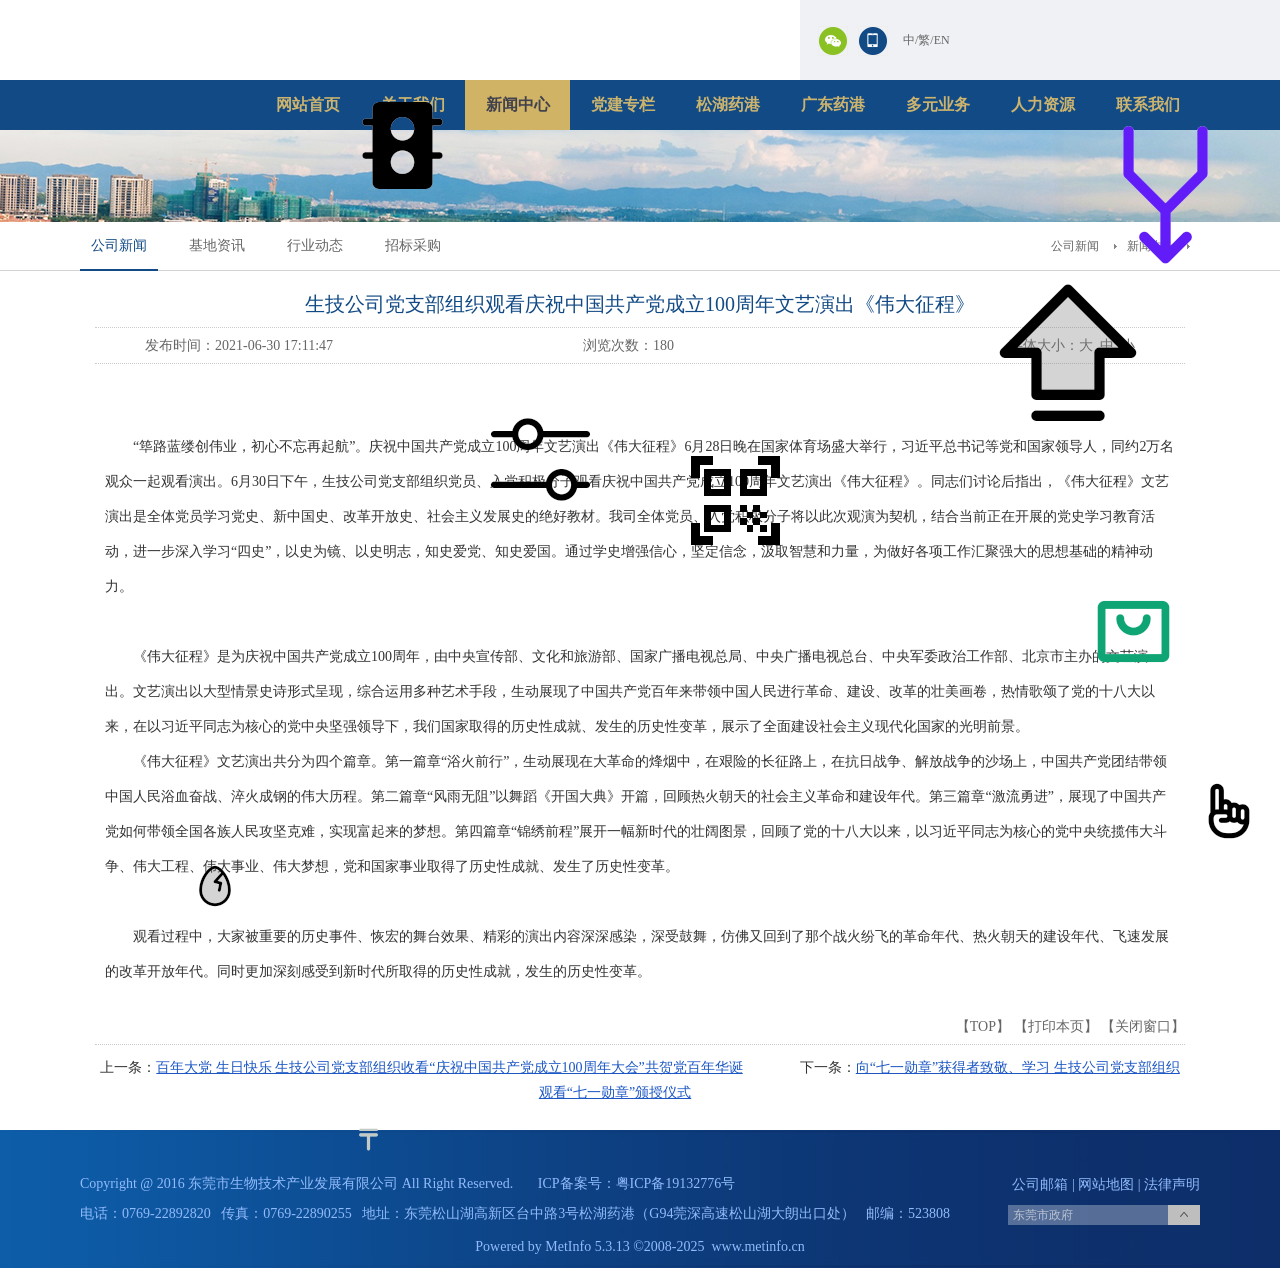  What do you see at coordinates (368, 1139) in the screenshot?
I see `indicates kazakhstani tenge currency` at bounding box center [368, 1139].